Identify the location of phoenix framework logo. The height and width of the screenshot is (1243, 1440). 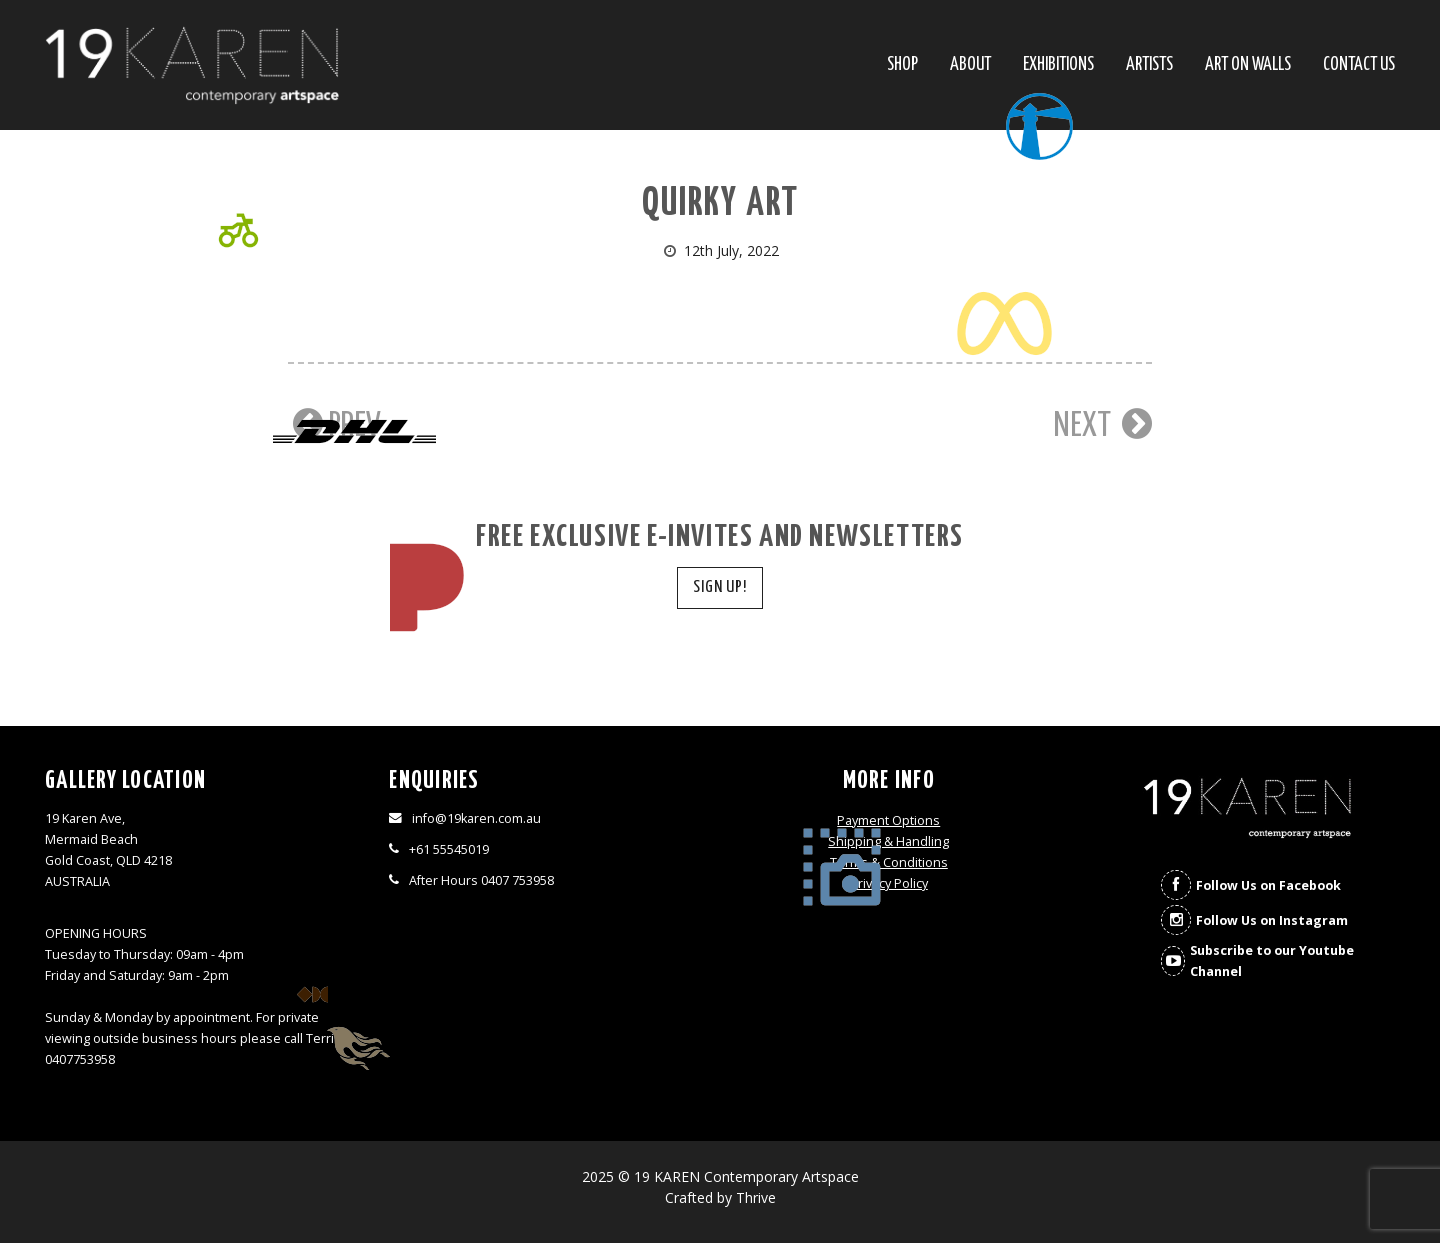
(358, 1048).